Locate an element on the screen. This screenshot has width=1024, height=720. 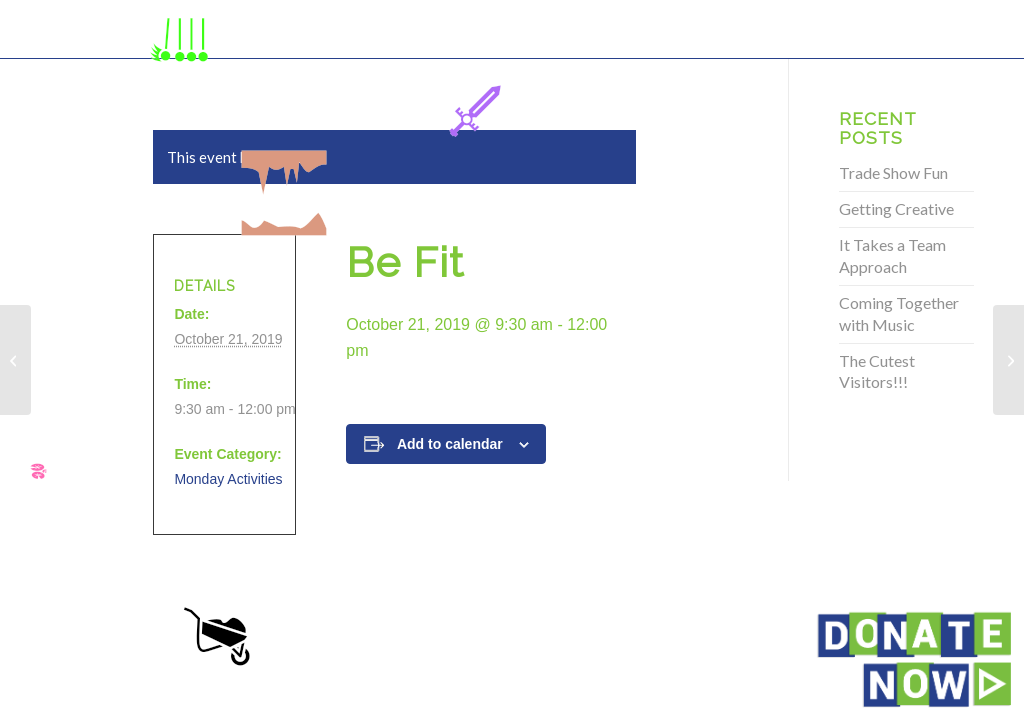
enter a cave or underground area in-game is located at coordinates (284, 193).